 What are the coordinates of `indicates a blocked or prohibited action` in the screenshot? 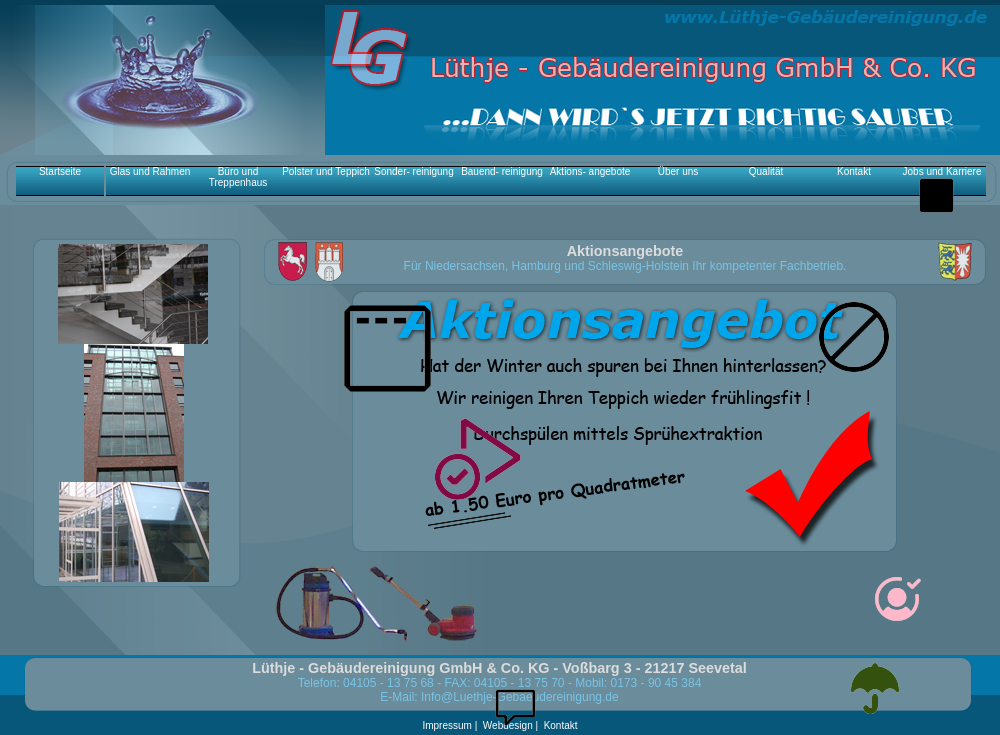 It's located at (854, 337).